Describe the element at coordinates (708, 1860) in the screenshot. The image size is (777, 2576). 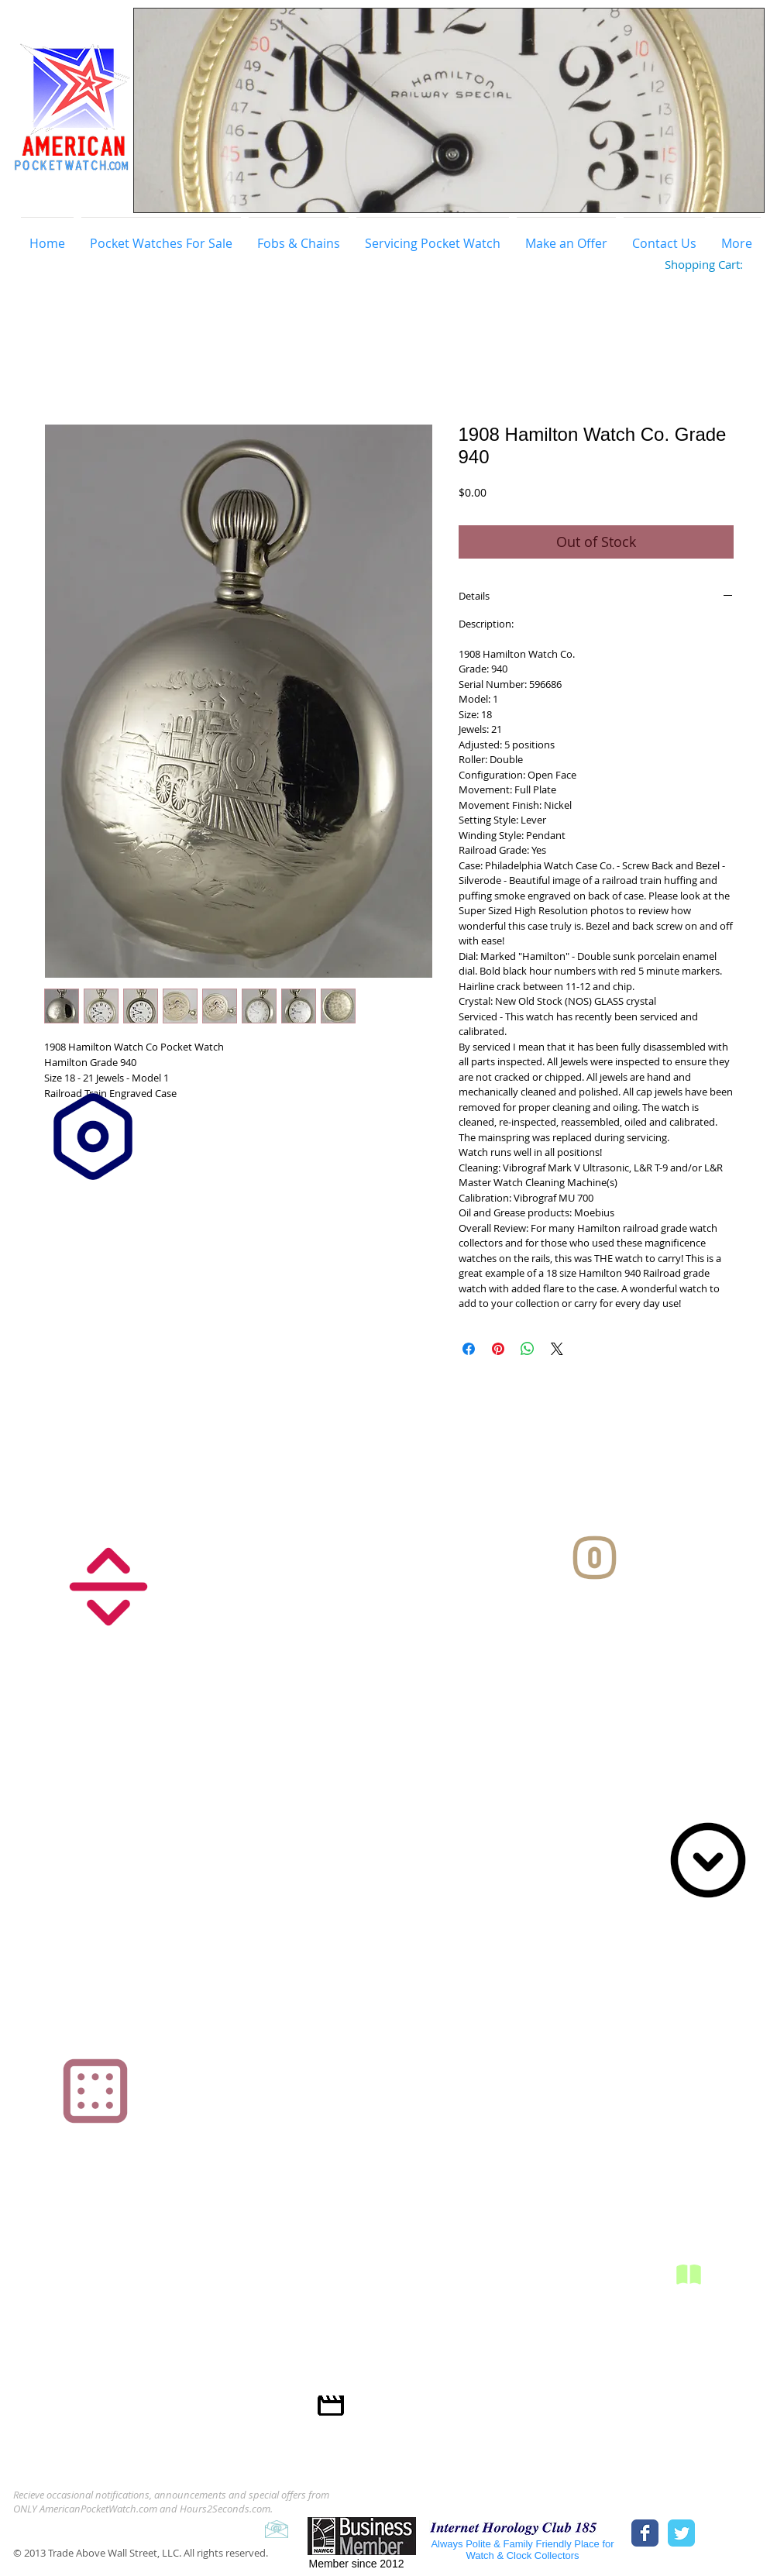
I see `expand to show more content` at that location.